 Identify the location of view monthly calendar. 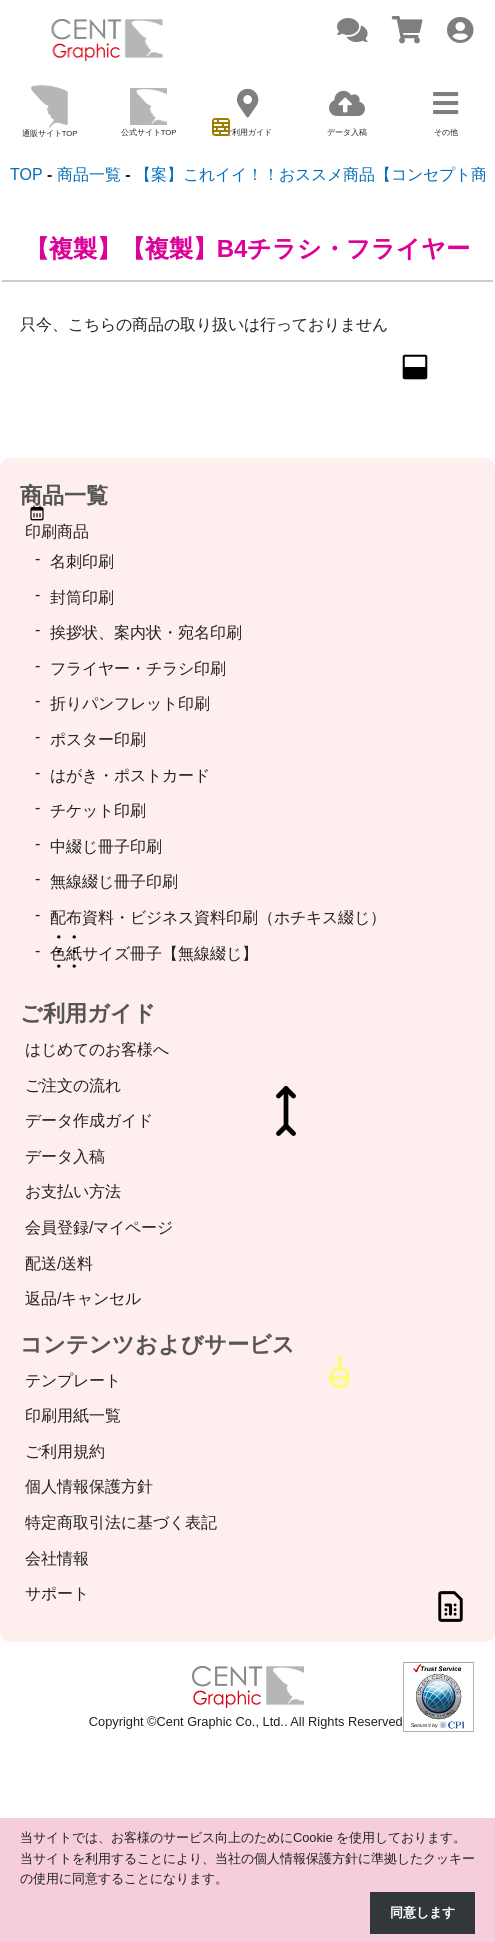
(37, 513).